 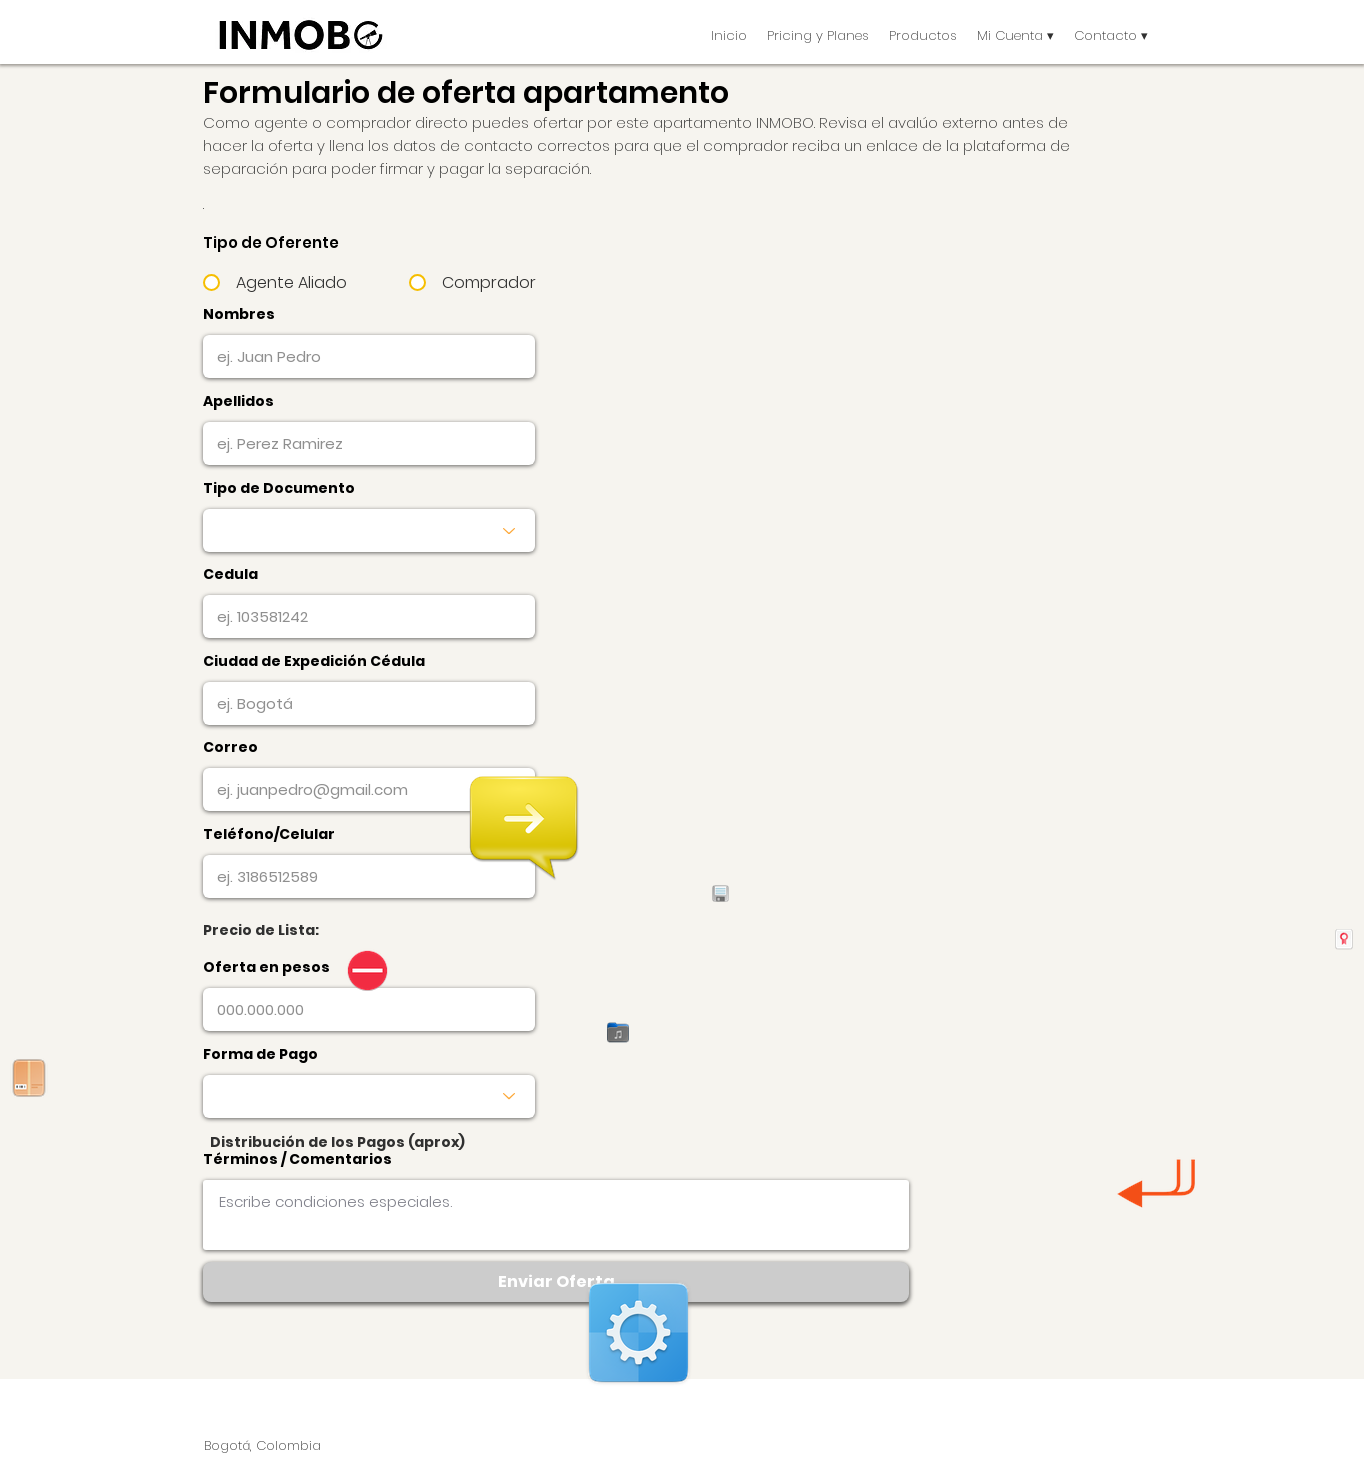 What do you see at coordinates (367, 970) in the screenshot?
I see `indicates an error has occurred` at bounding box center [367, 970].